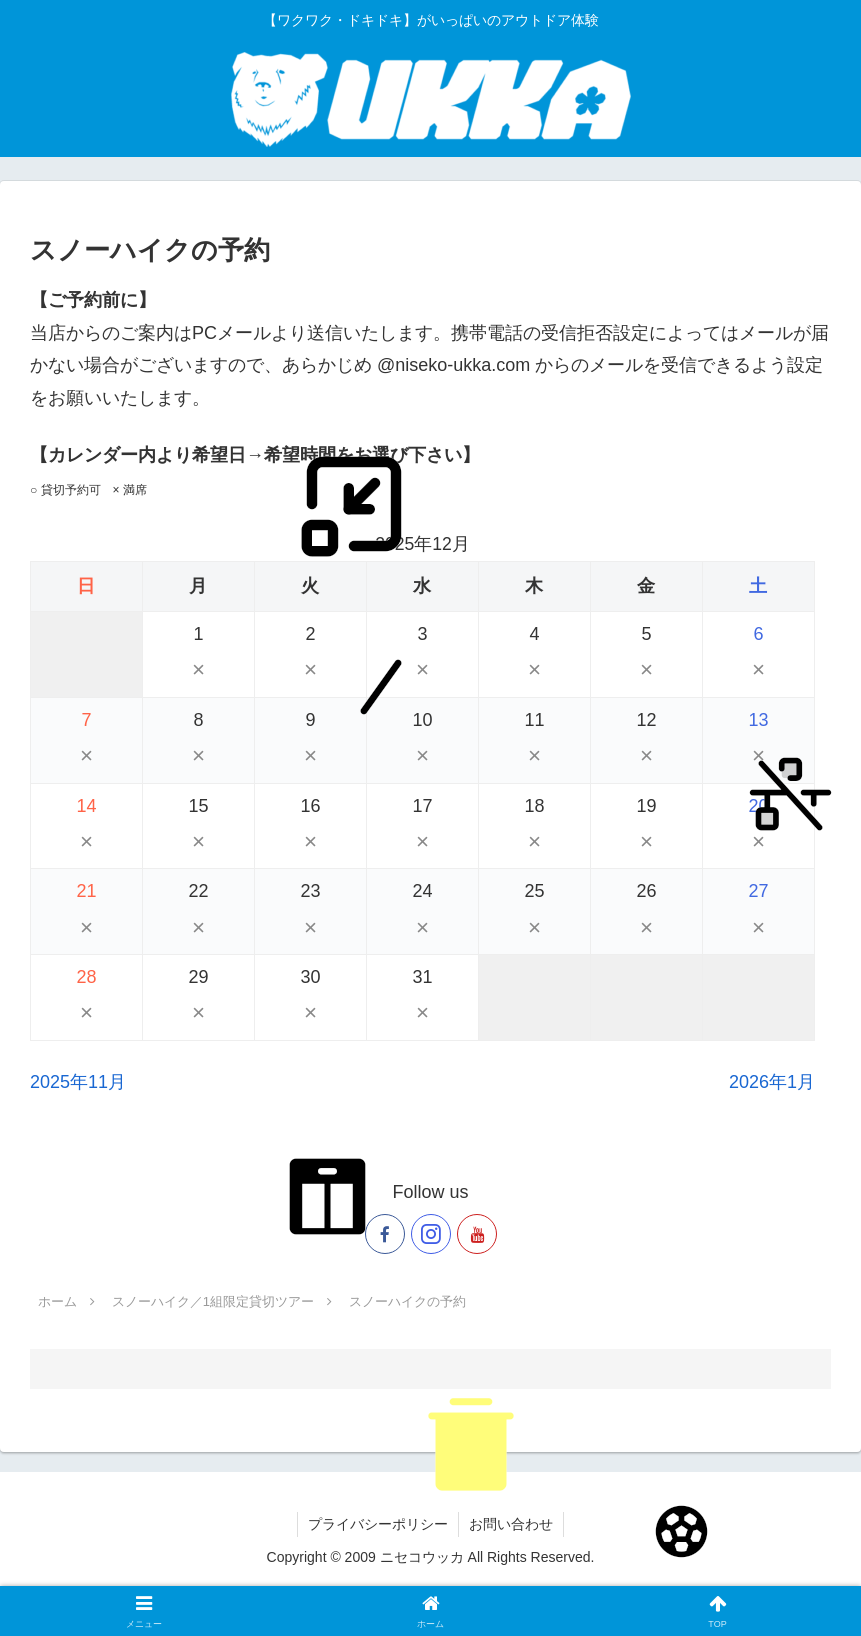 This screenshot has height=1636, width=861. What do you see at coordinates (381, 687) in the screenshot?
I see `indicates a disabled or unavailable feature` at bounding box center [381, 687].